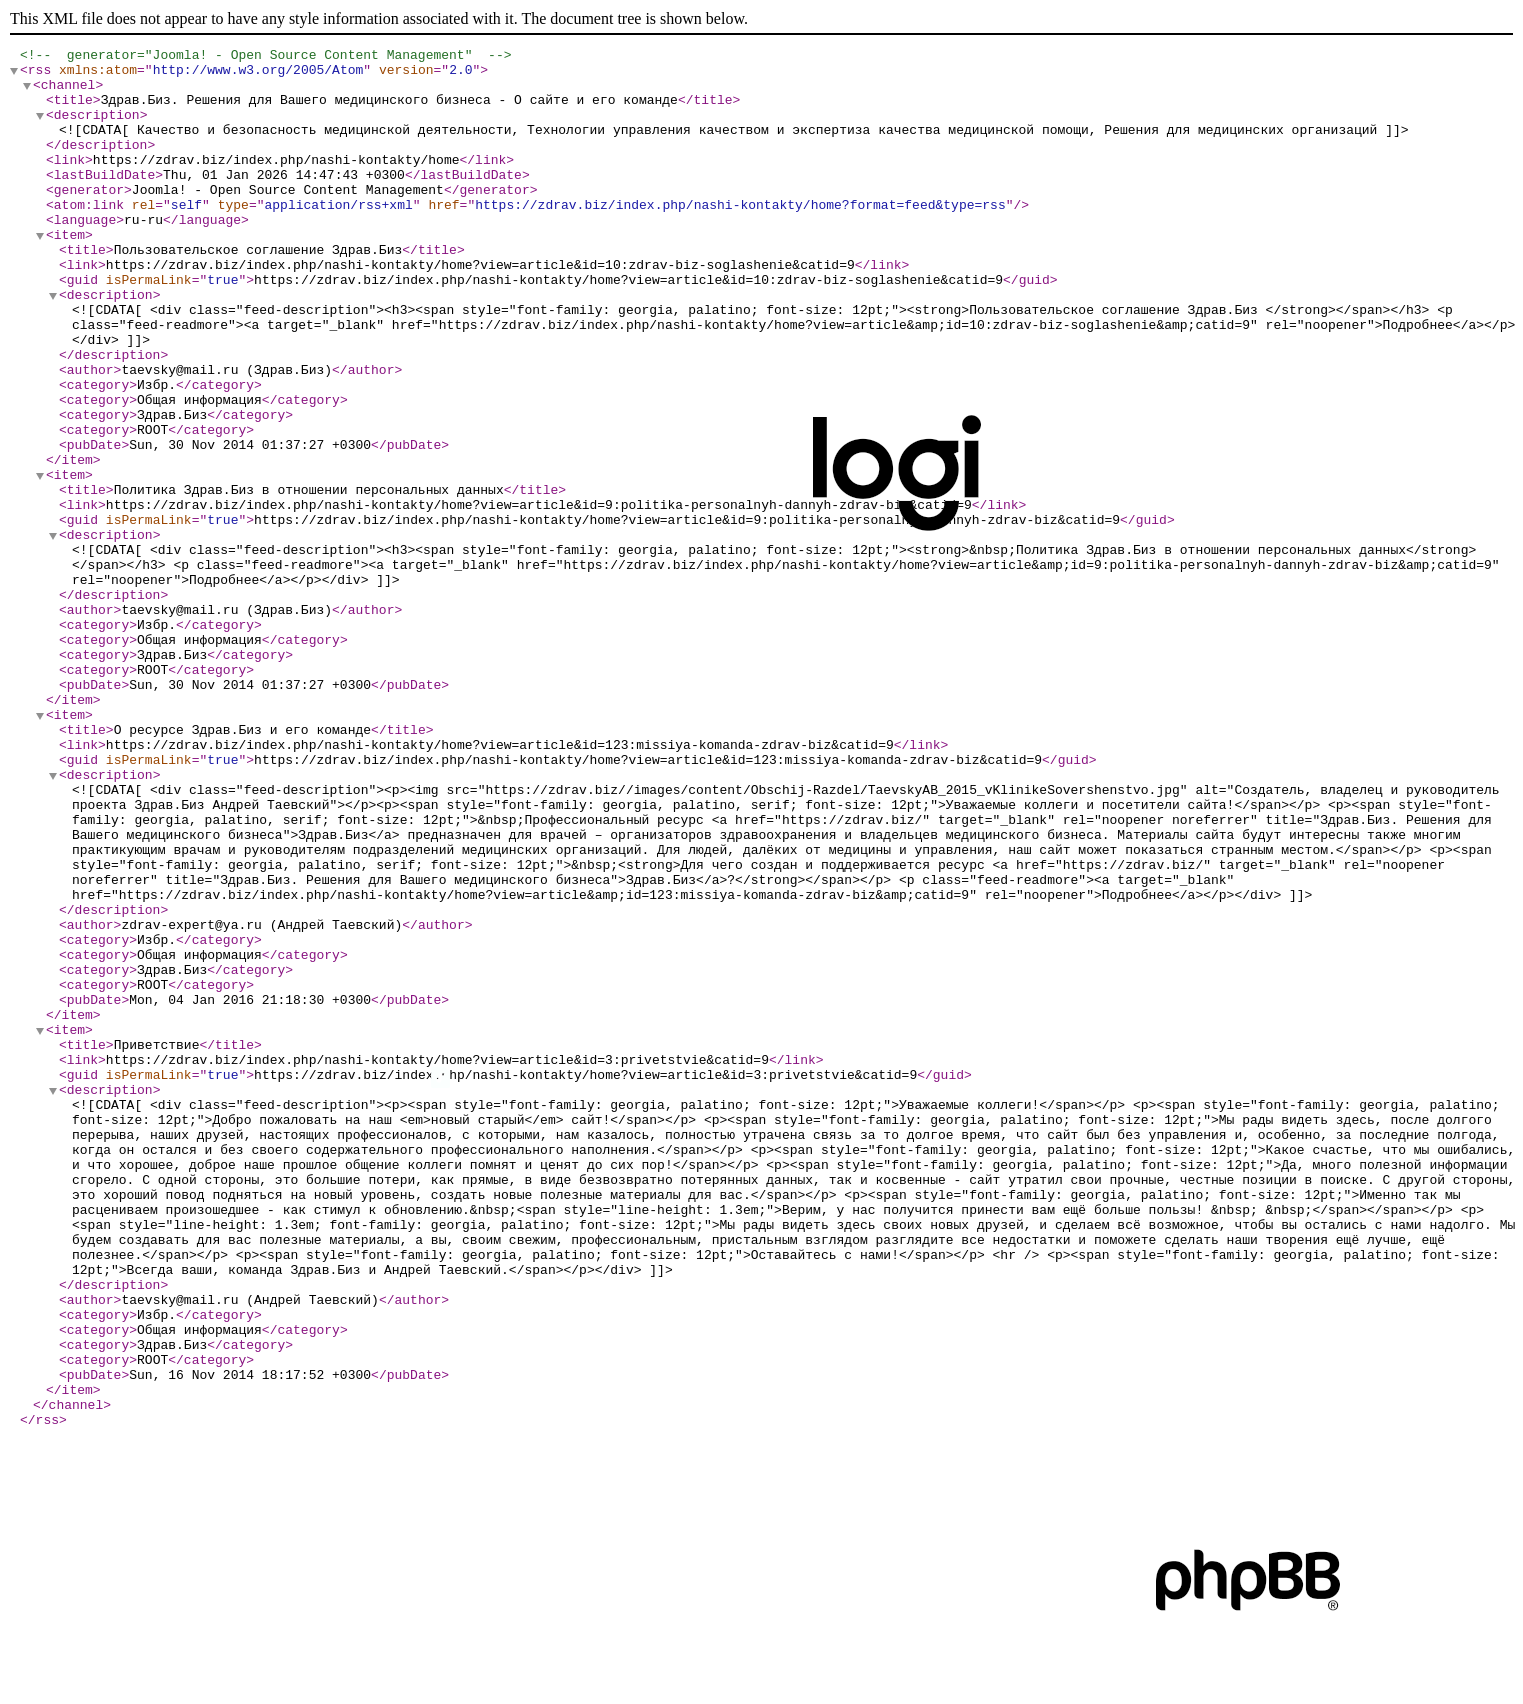 The image size is (1523, 1704). What do you see at coordinates (440, 1077) in the screenshot?
I see `open an audio or music file` at bounding box center [440, 1077].